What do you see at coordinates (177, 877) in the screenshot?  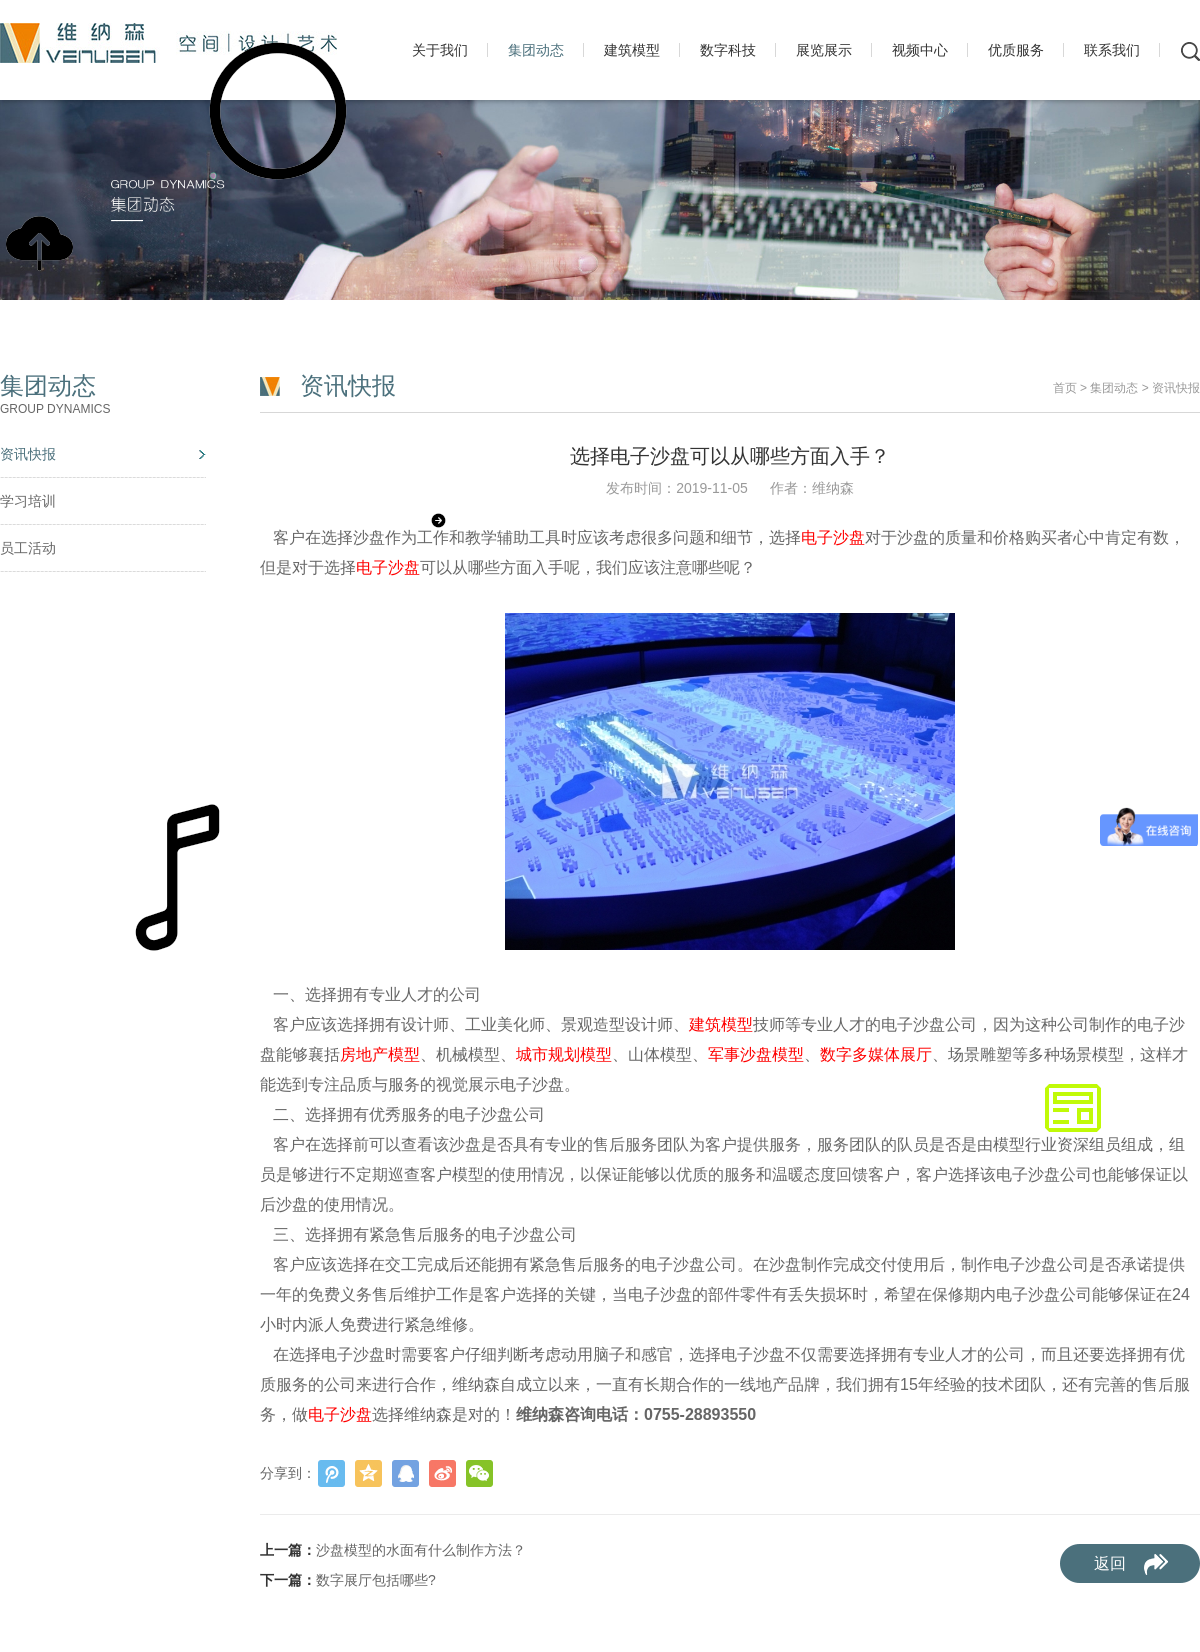 I see `play or access music` at bounding box center [177, 877].